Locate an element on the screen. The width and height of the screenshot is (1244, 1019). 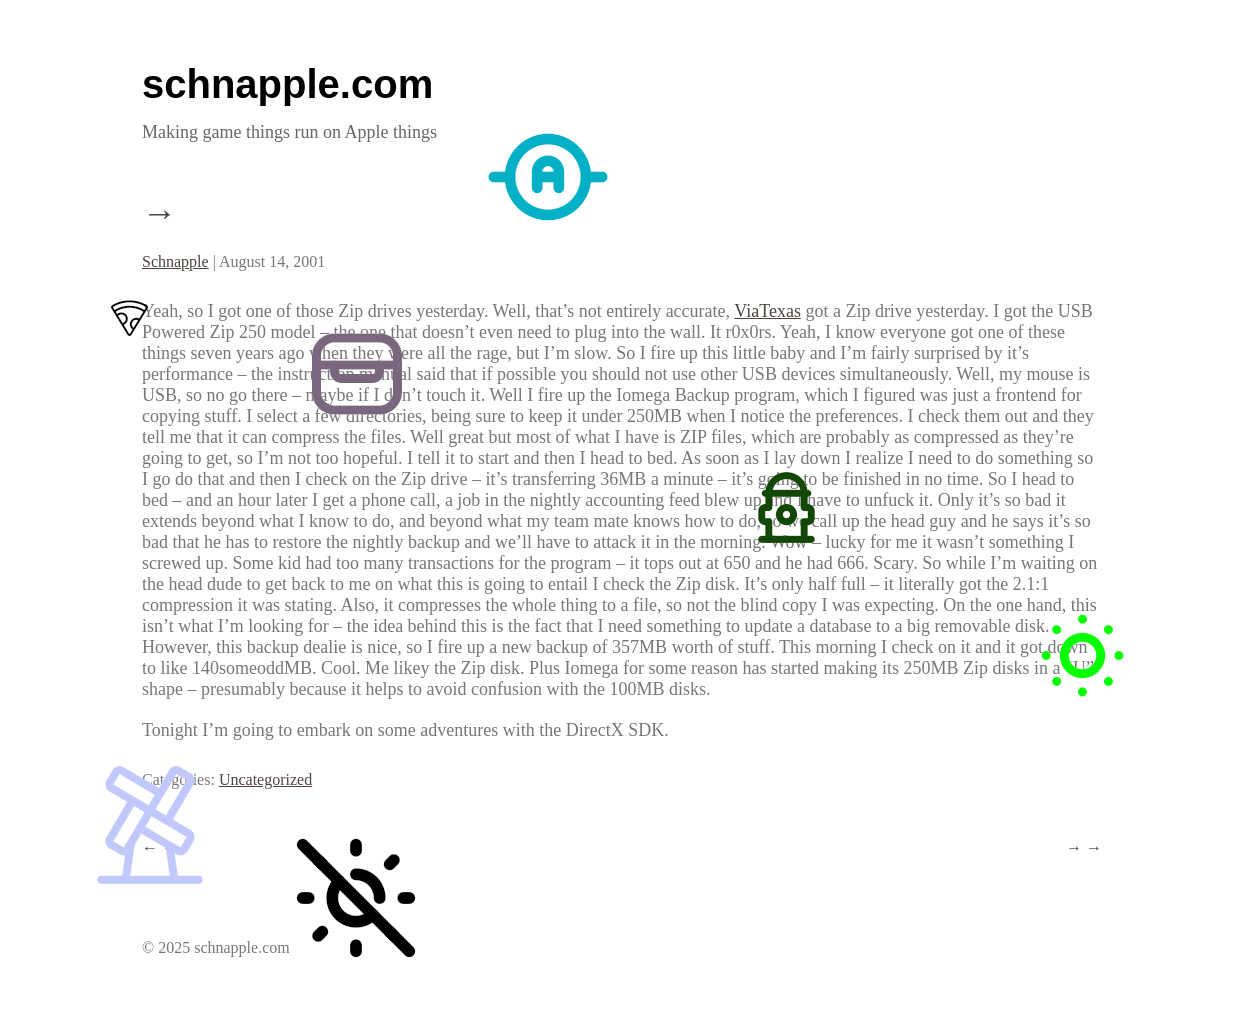
browse food or restaurant options is located at coordinates (129, 317).